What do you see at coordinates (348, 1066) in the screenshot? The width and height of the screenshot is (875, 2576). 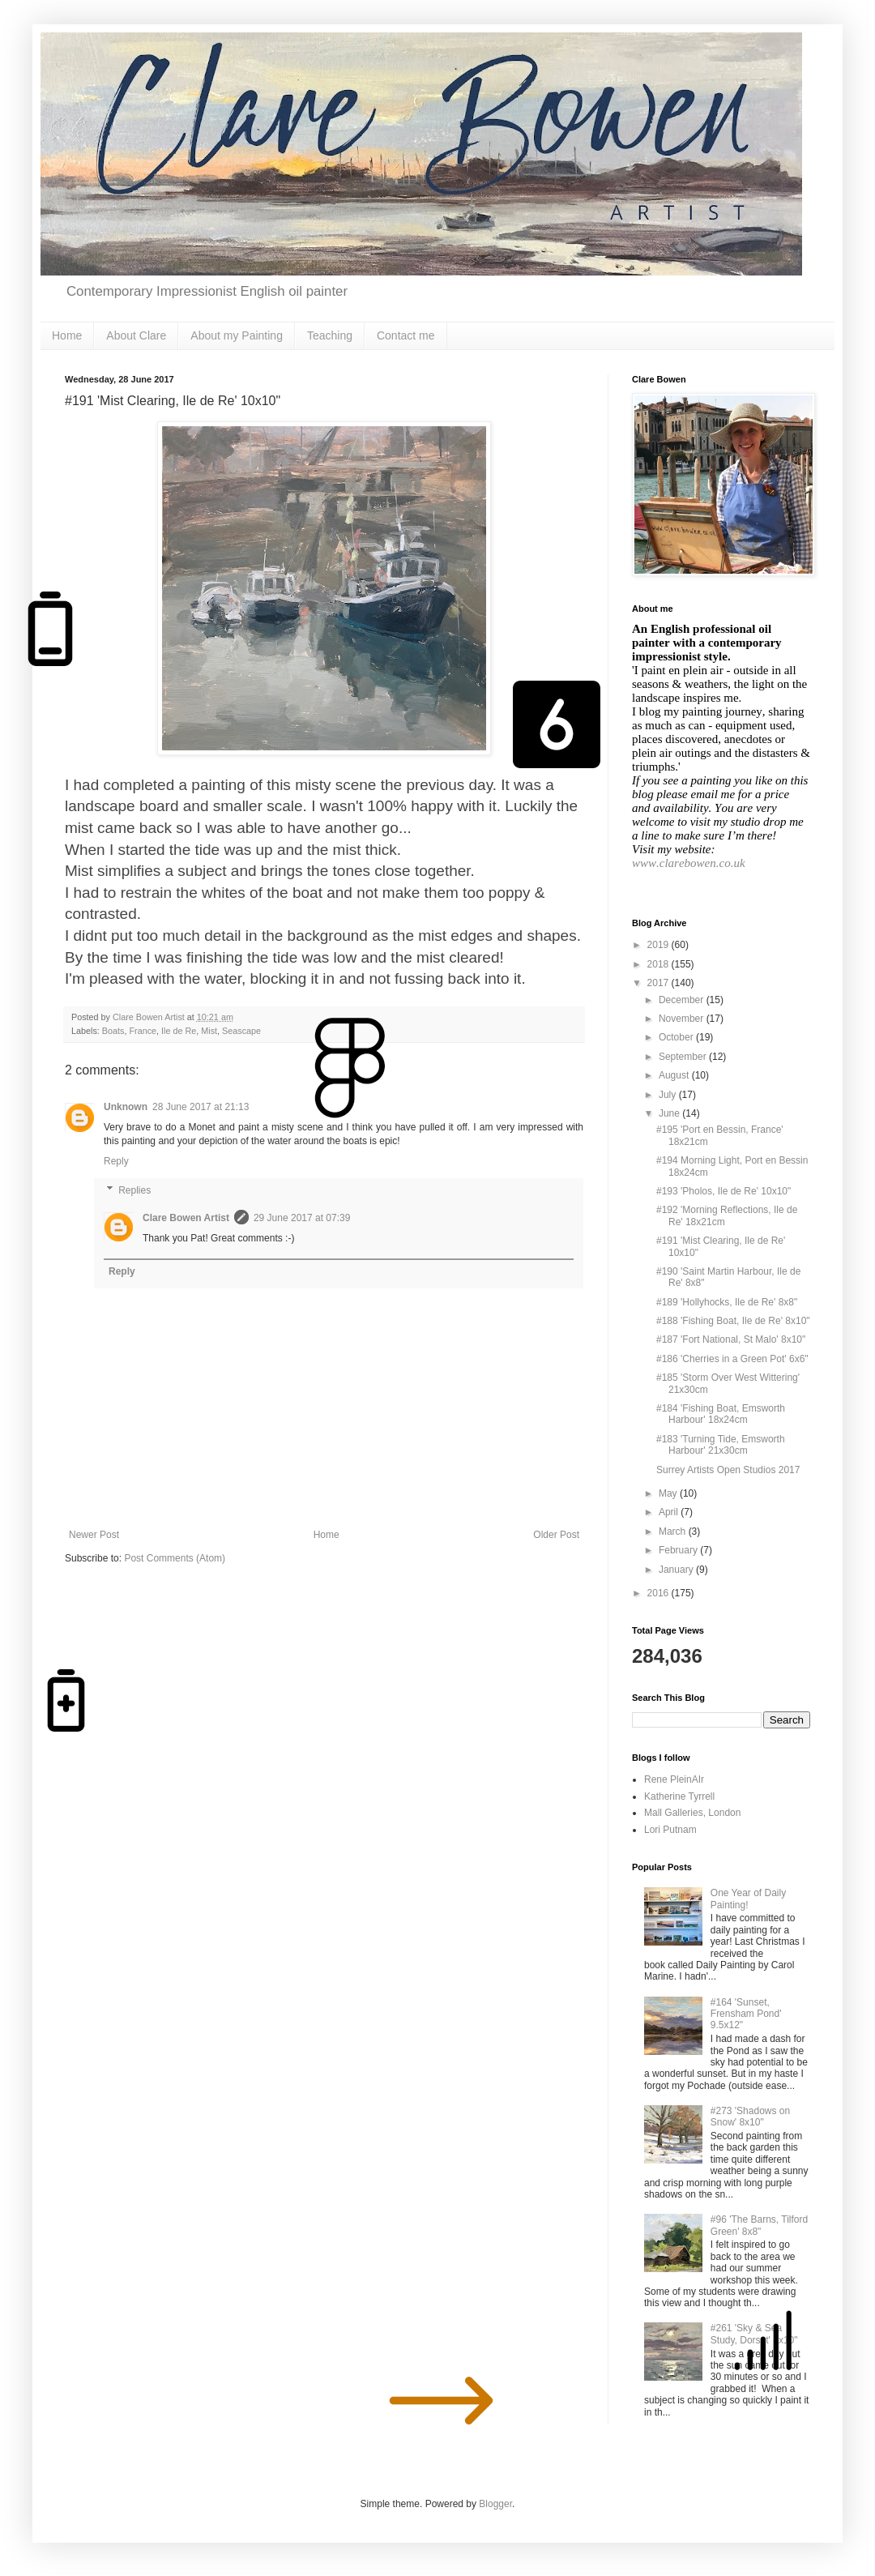 I see `open Figma design file` at bounding box center [348, 1066].